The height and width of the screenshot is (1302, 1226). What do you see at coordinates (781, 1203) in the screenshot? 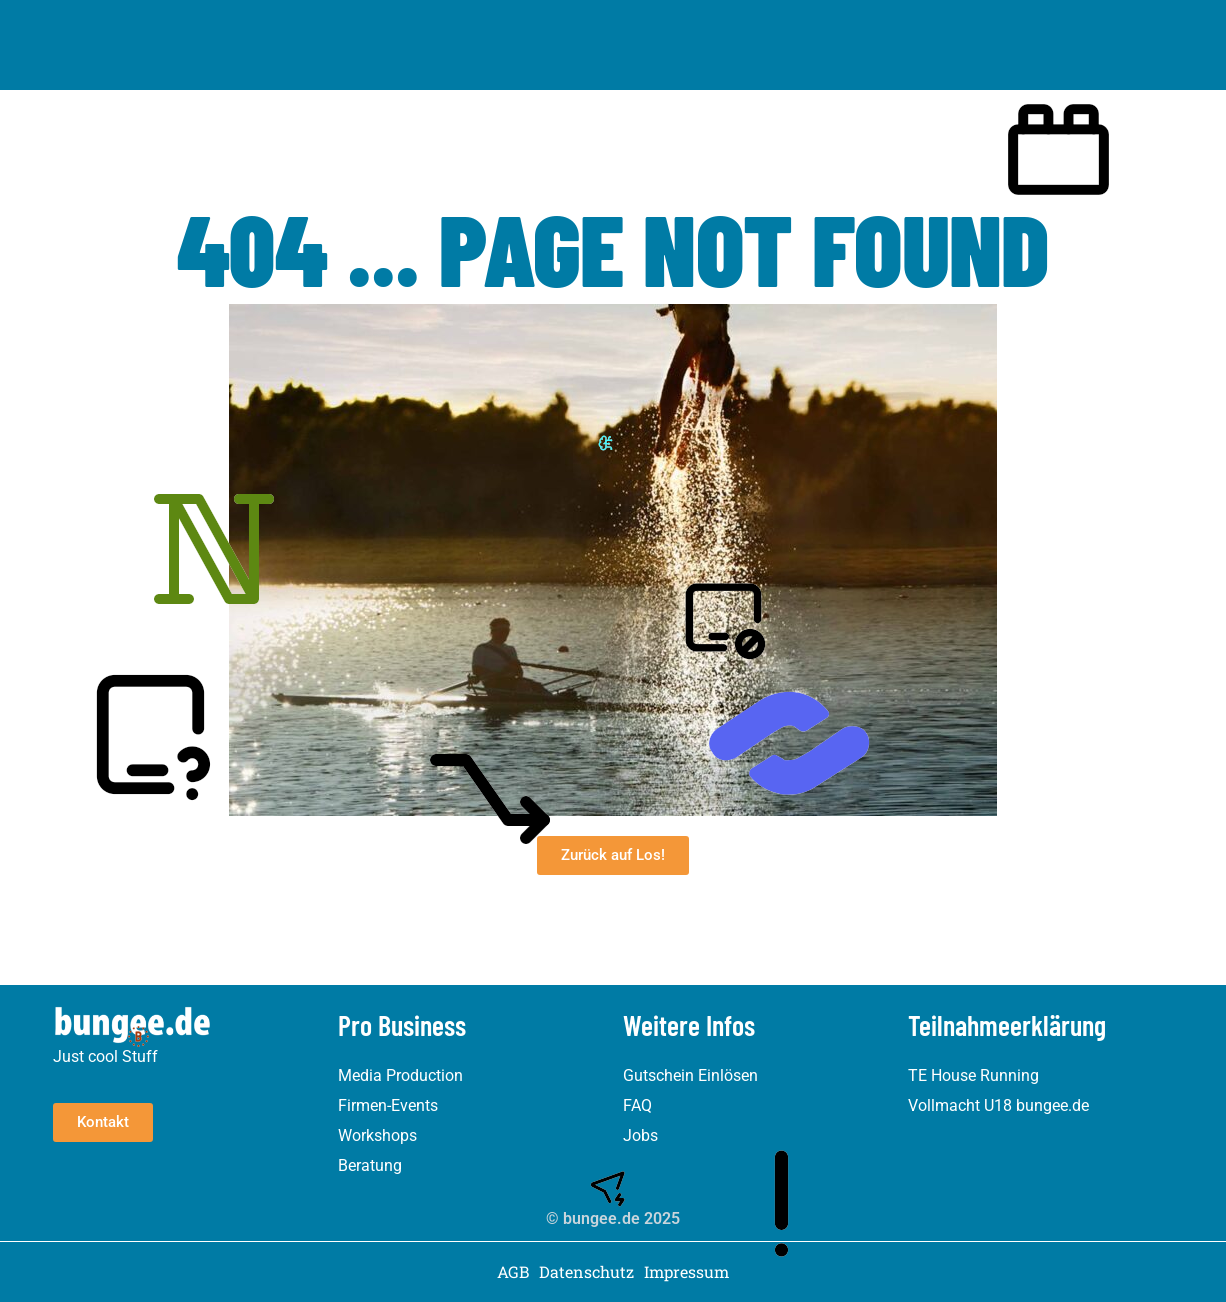
I see `indicates a warning or alert requiring attention` at bounding box center [781, 1203].